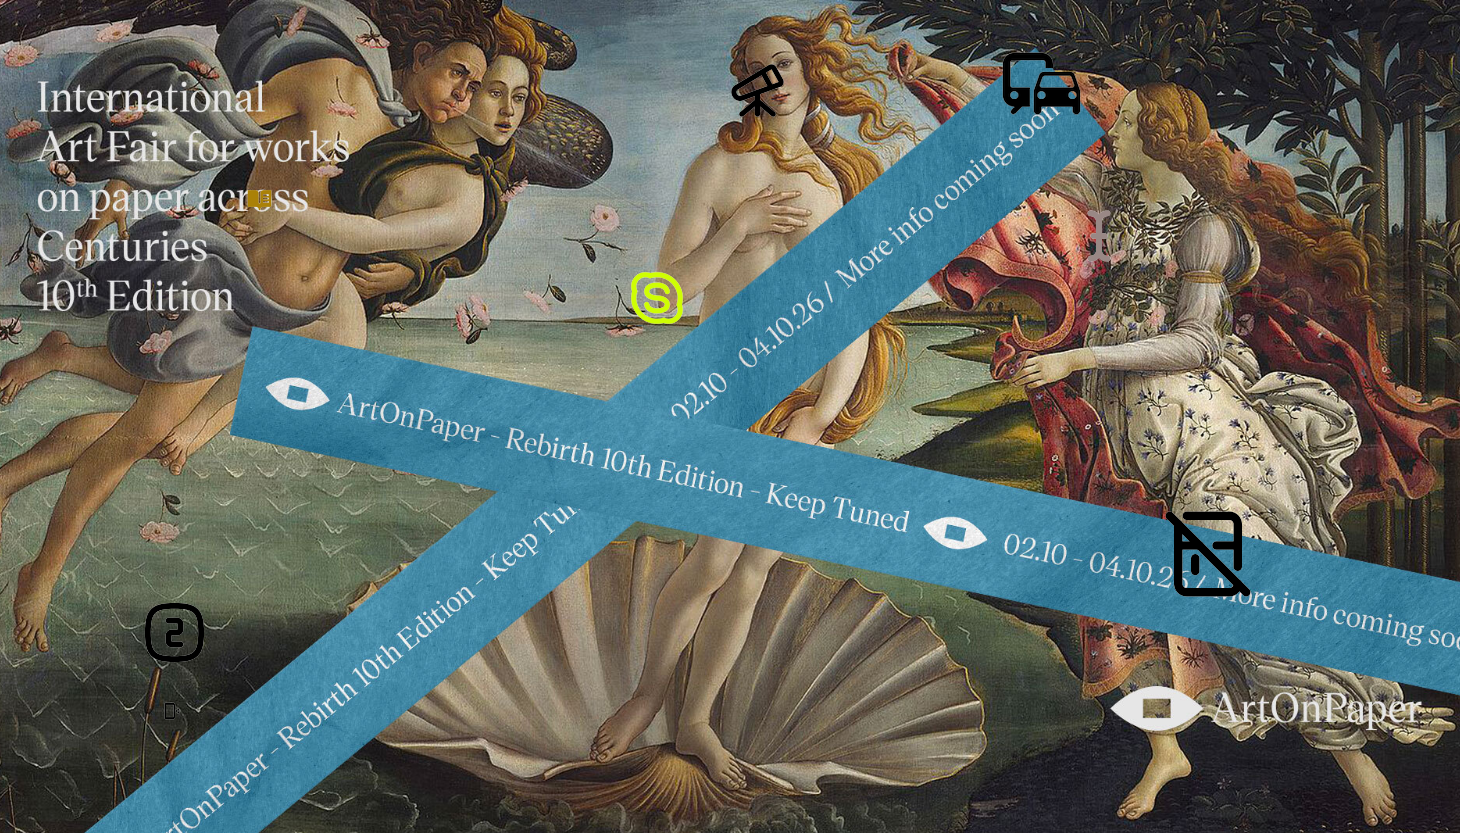 The image size is (1460, 833). Describe the element at coordinates (174, 632) in the screenshot. I see `indicates step 2 in a multi-step process` at that location.